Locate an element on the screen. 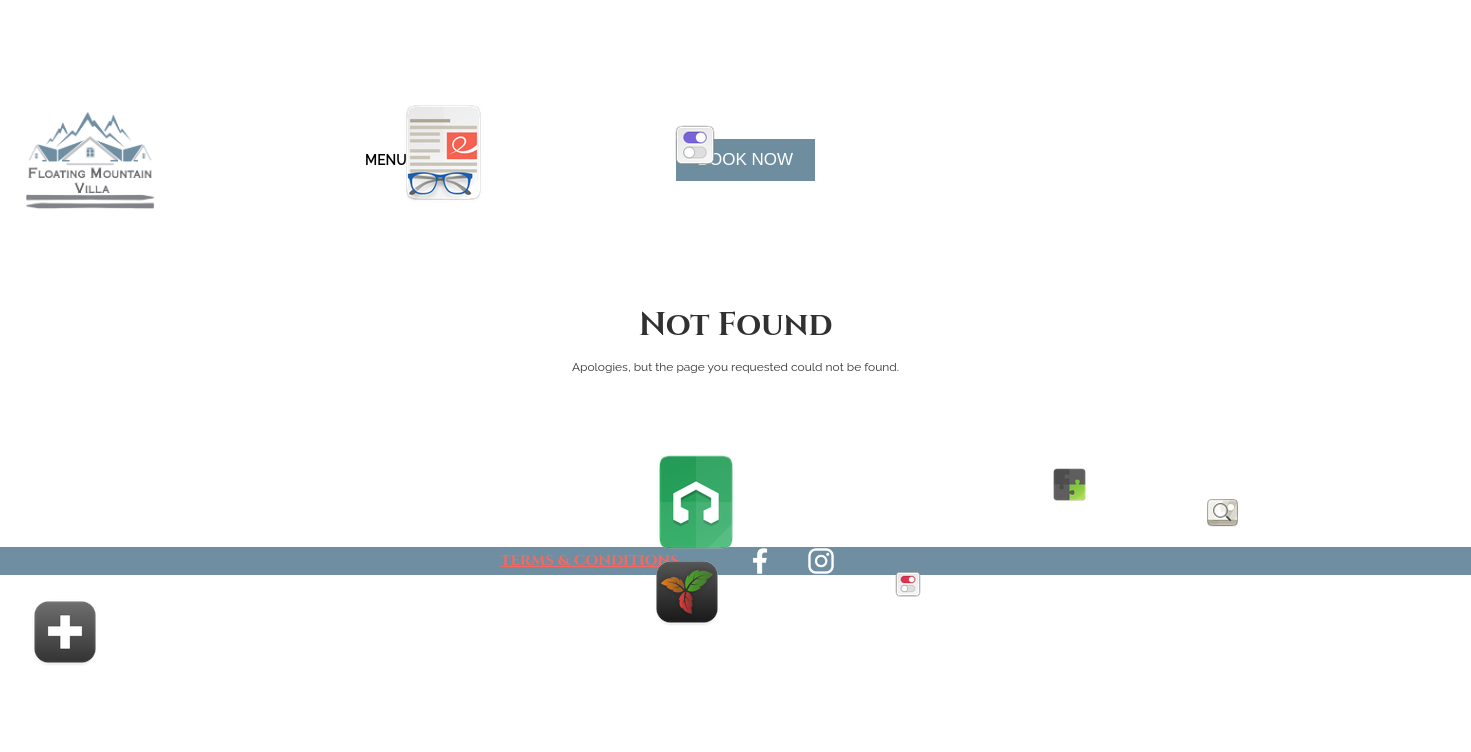 The width and height of the screenshot is (1471, 752). open extension manager app is located at coordinates (1069, 484).